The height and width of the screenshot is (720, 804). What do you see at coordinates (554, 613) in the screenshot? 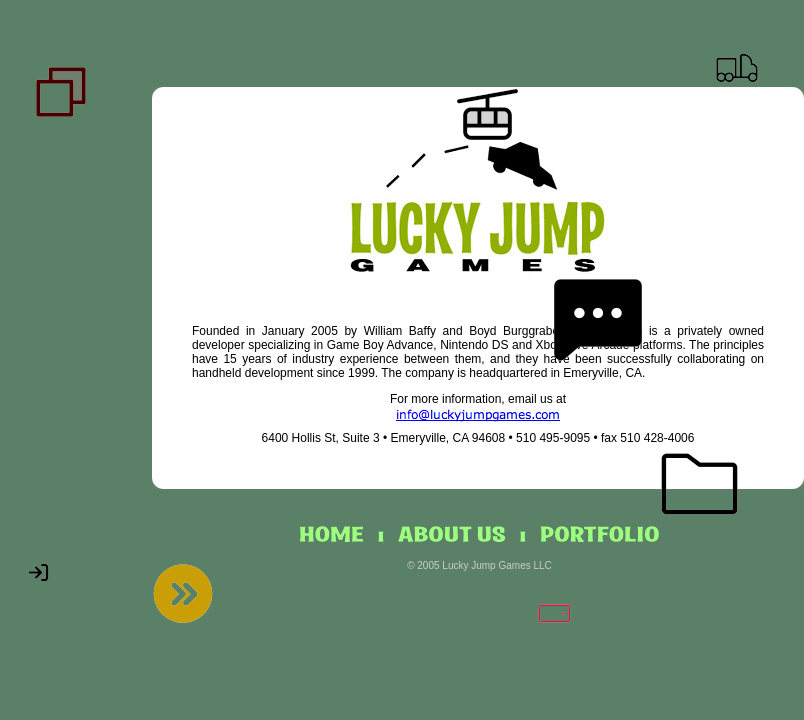
I see `access storage or disk management` at bounding box center [554, 613].